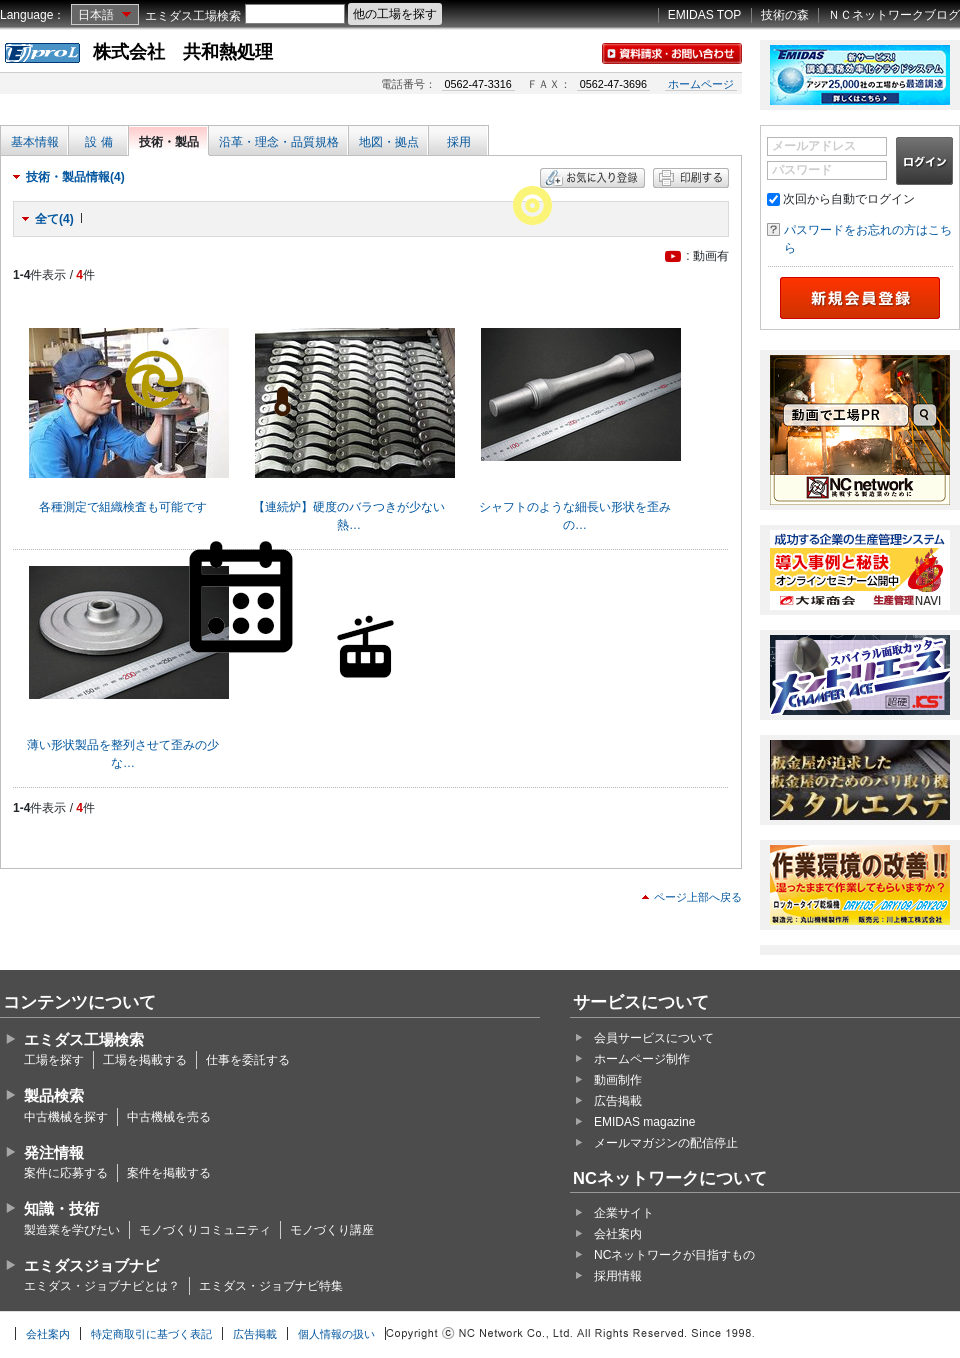 This screenshot has height=1358, width=960. What do you see at coordinates (282, 401) in the screenshot?
I see `indicates very low or minimum temperature` at bounding box center [282, 401].